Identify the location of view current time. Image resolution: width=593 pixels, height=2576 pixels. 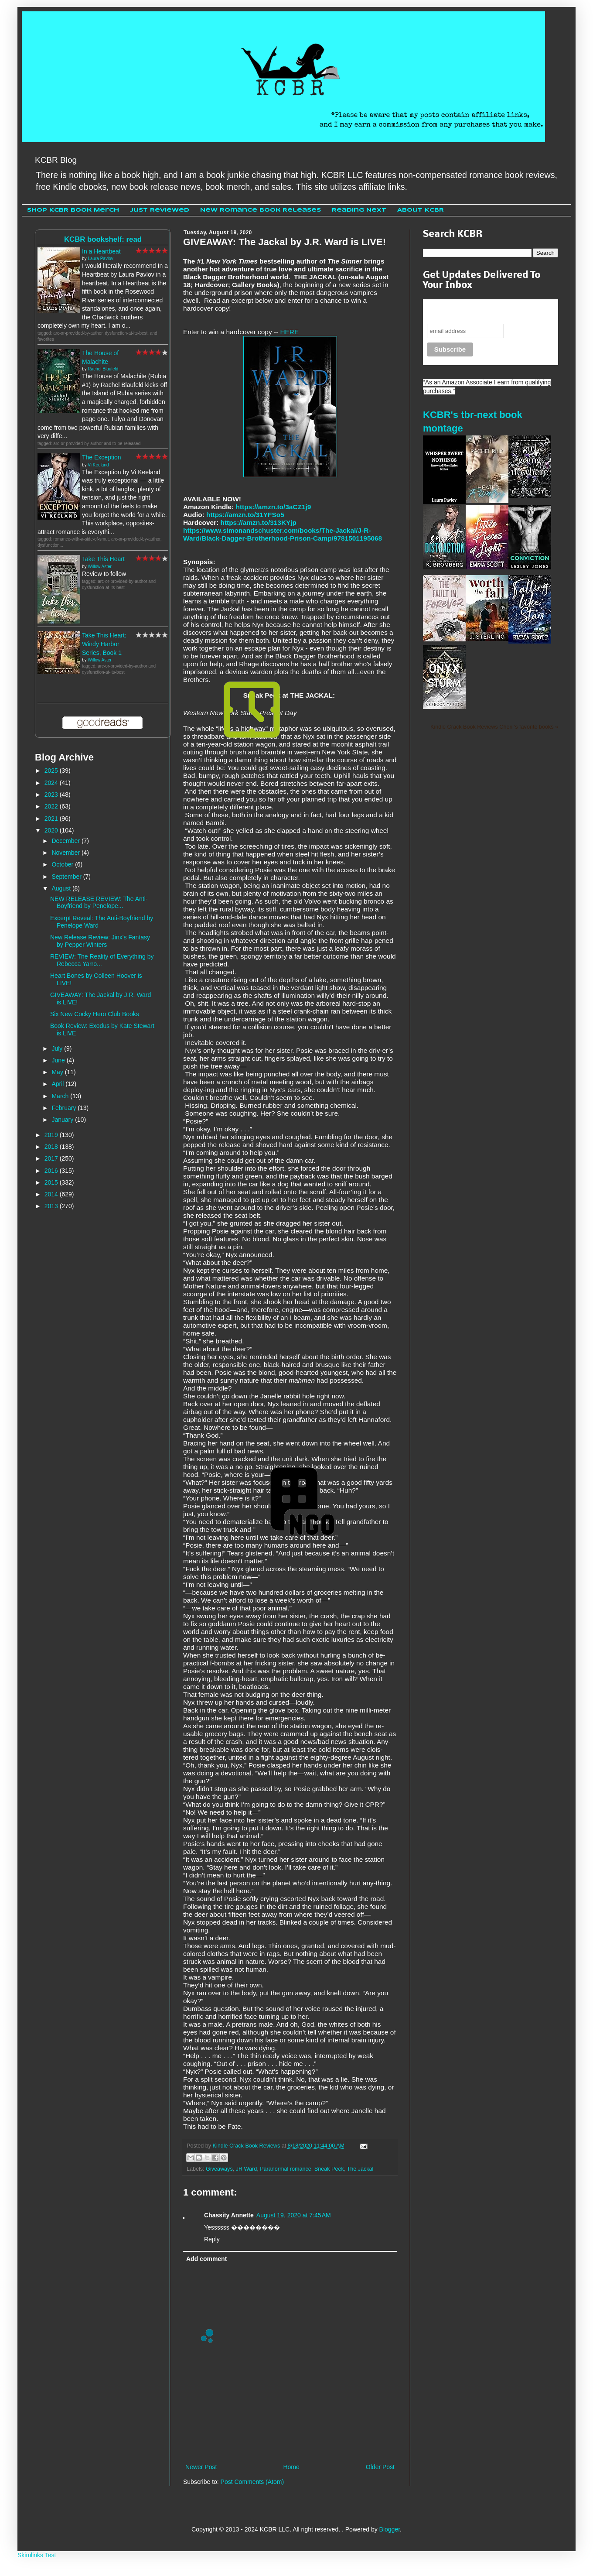
(252, 709).